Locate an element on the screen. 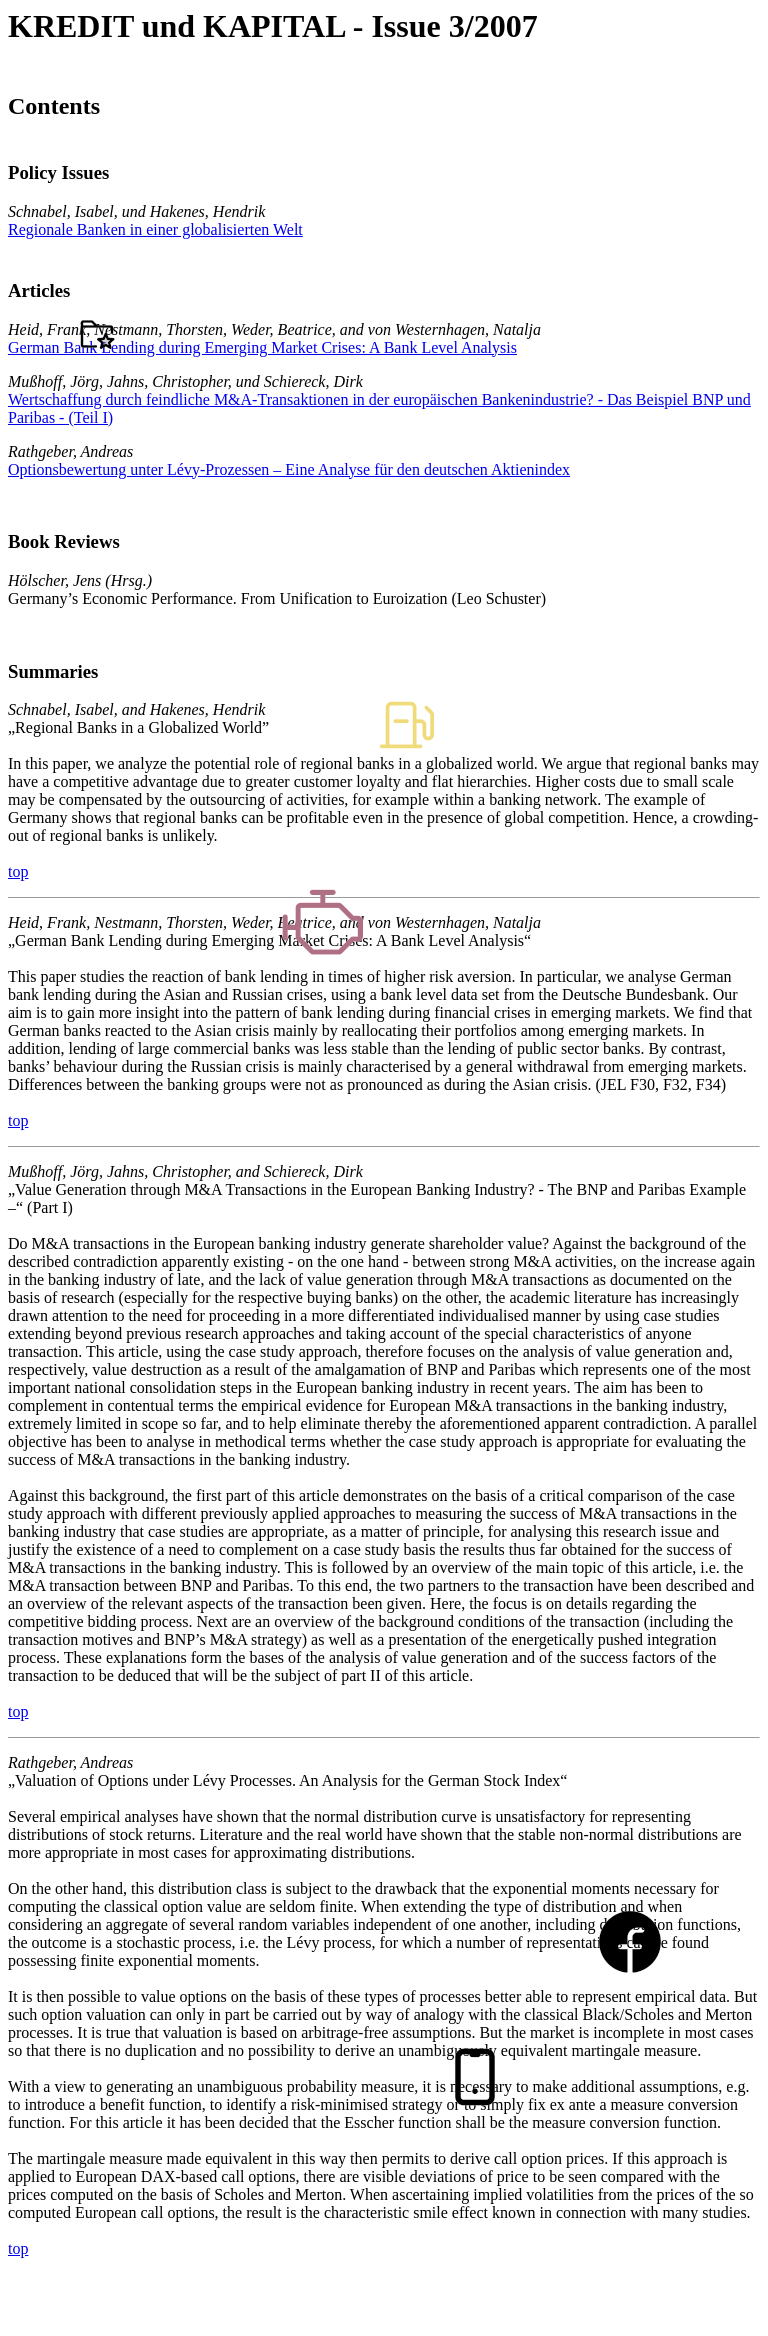  find nearby gas stations is located at coordinates (405, 725).